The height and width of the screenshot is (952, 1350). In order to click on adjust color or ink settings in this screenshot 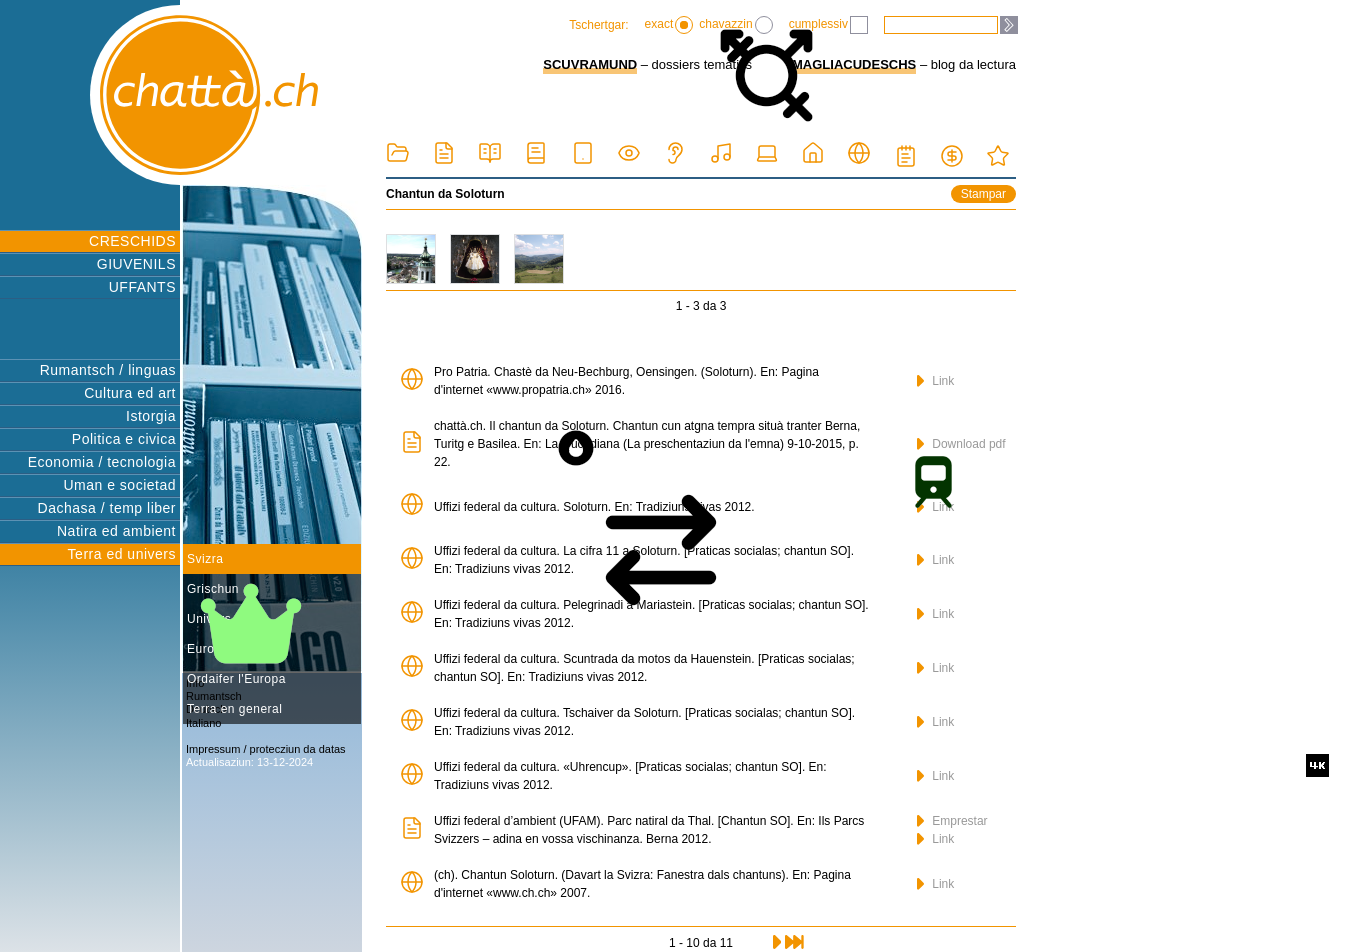, I will do `click(576, 448)`.